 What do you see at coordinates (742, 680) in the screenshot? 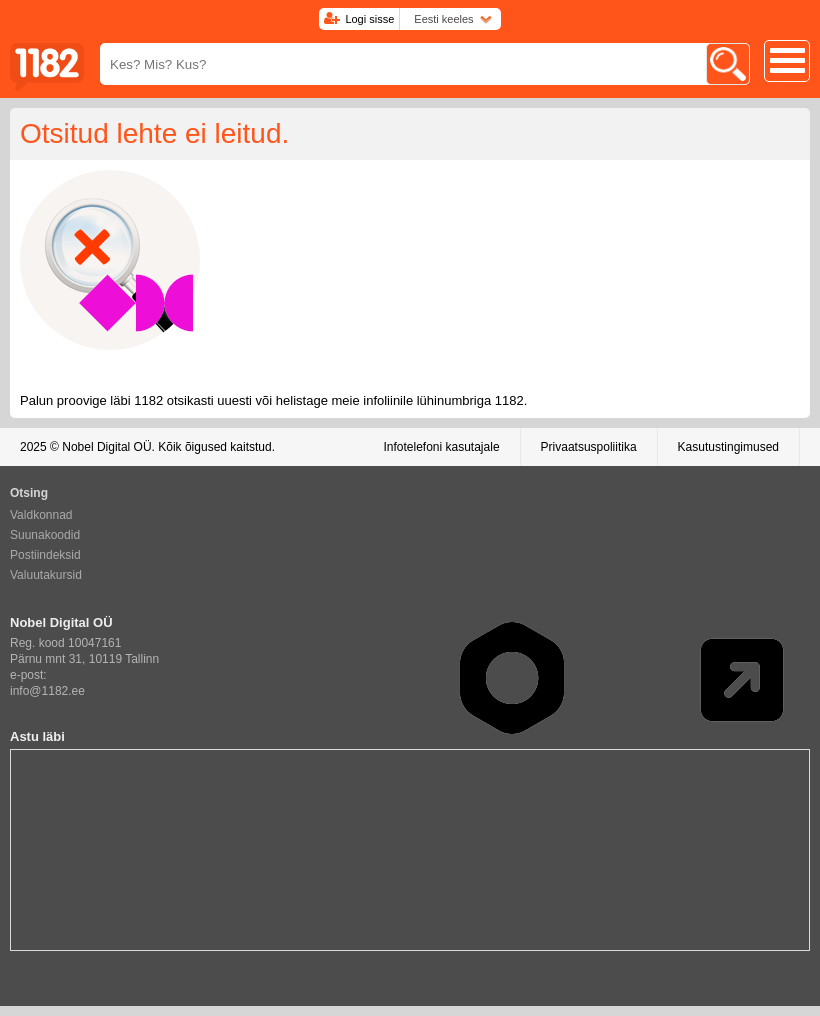
I see `open link in a new window or tab` at bounding box center [742, 680].